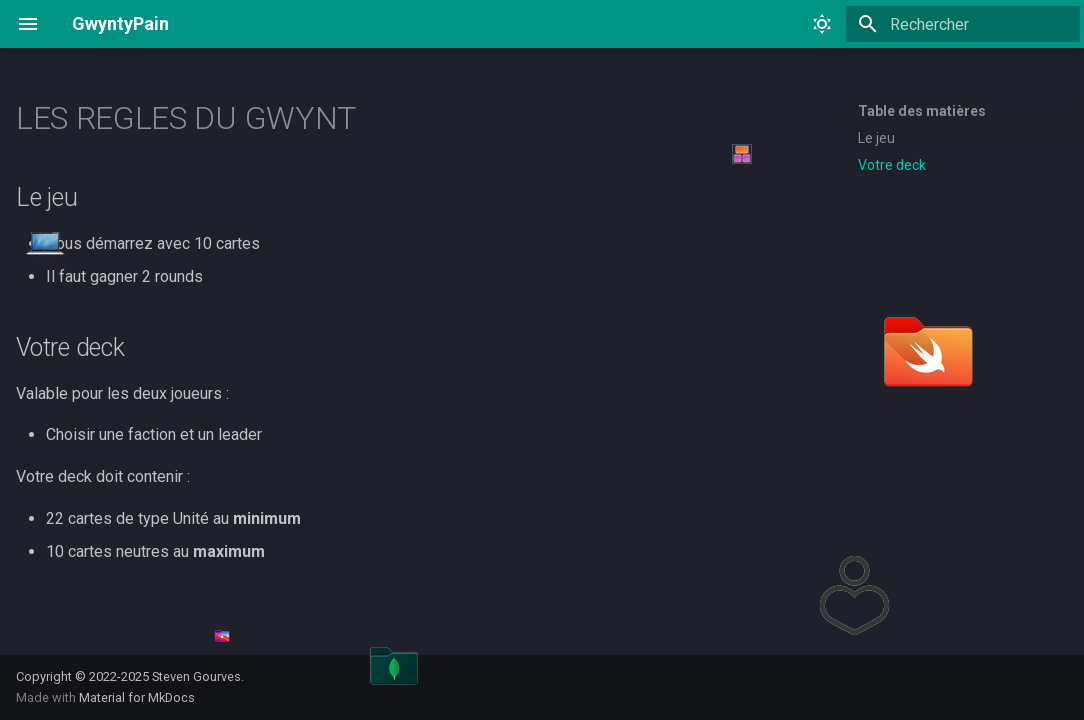  Describe the element at coordinates (854, 595) in the screenshot. I see `access digital wellbeing settings` at that location.